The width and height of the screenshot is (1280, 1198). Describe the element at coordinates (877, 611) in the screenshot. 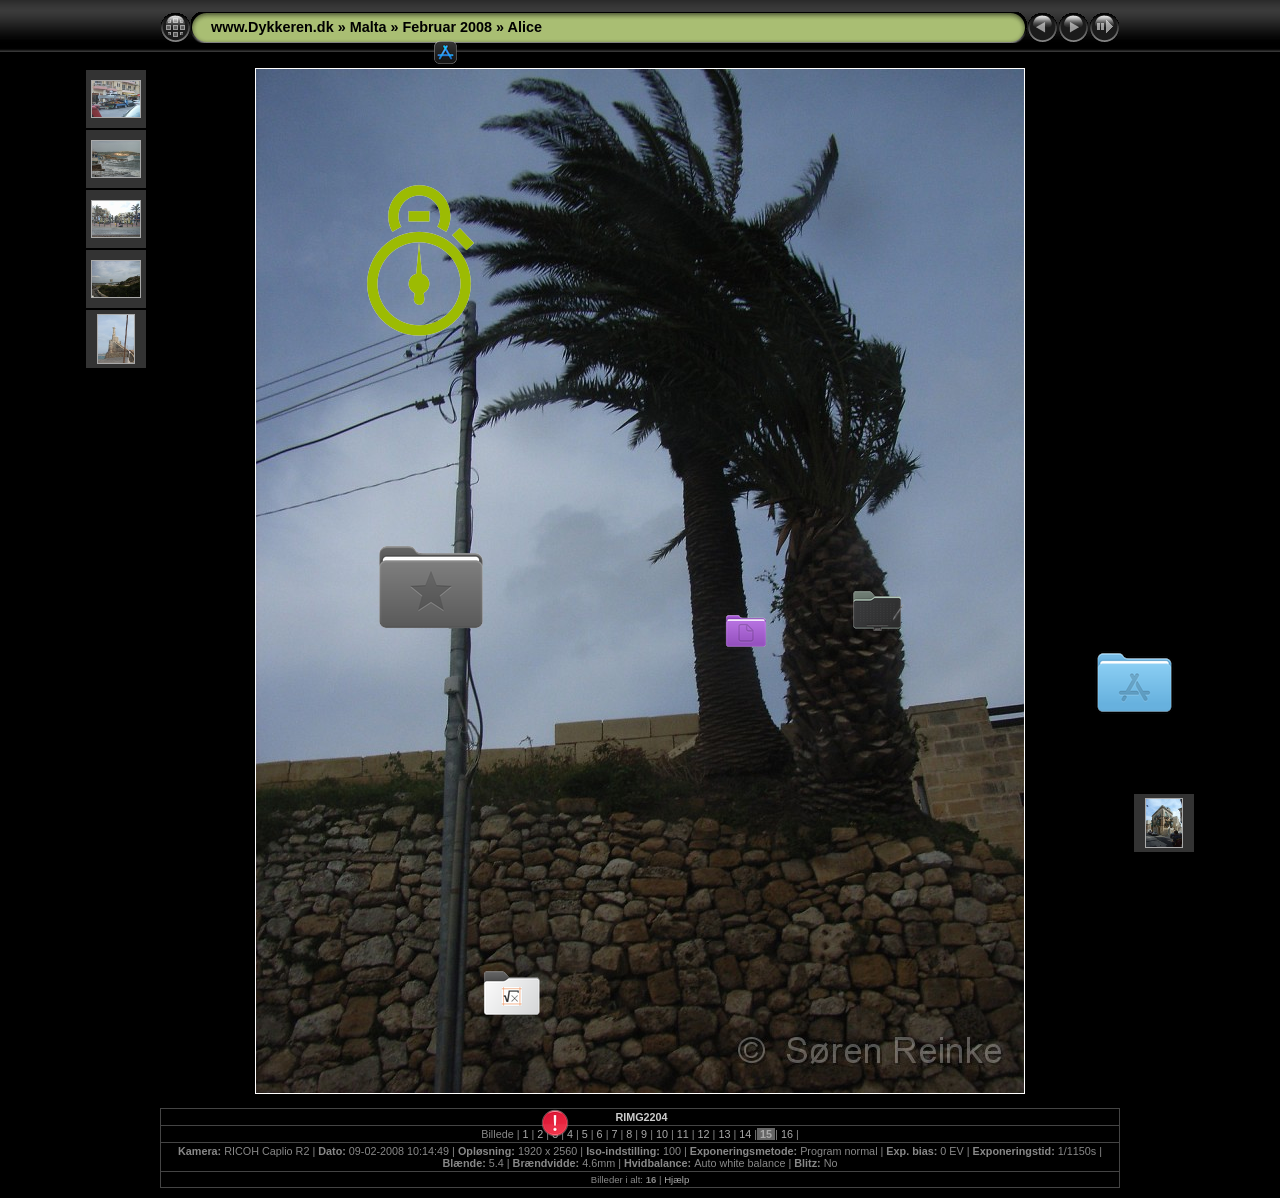

I see `open wacom tablet files and drivers` at that location.